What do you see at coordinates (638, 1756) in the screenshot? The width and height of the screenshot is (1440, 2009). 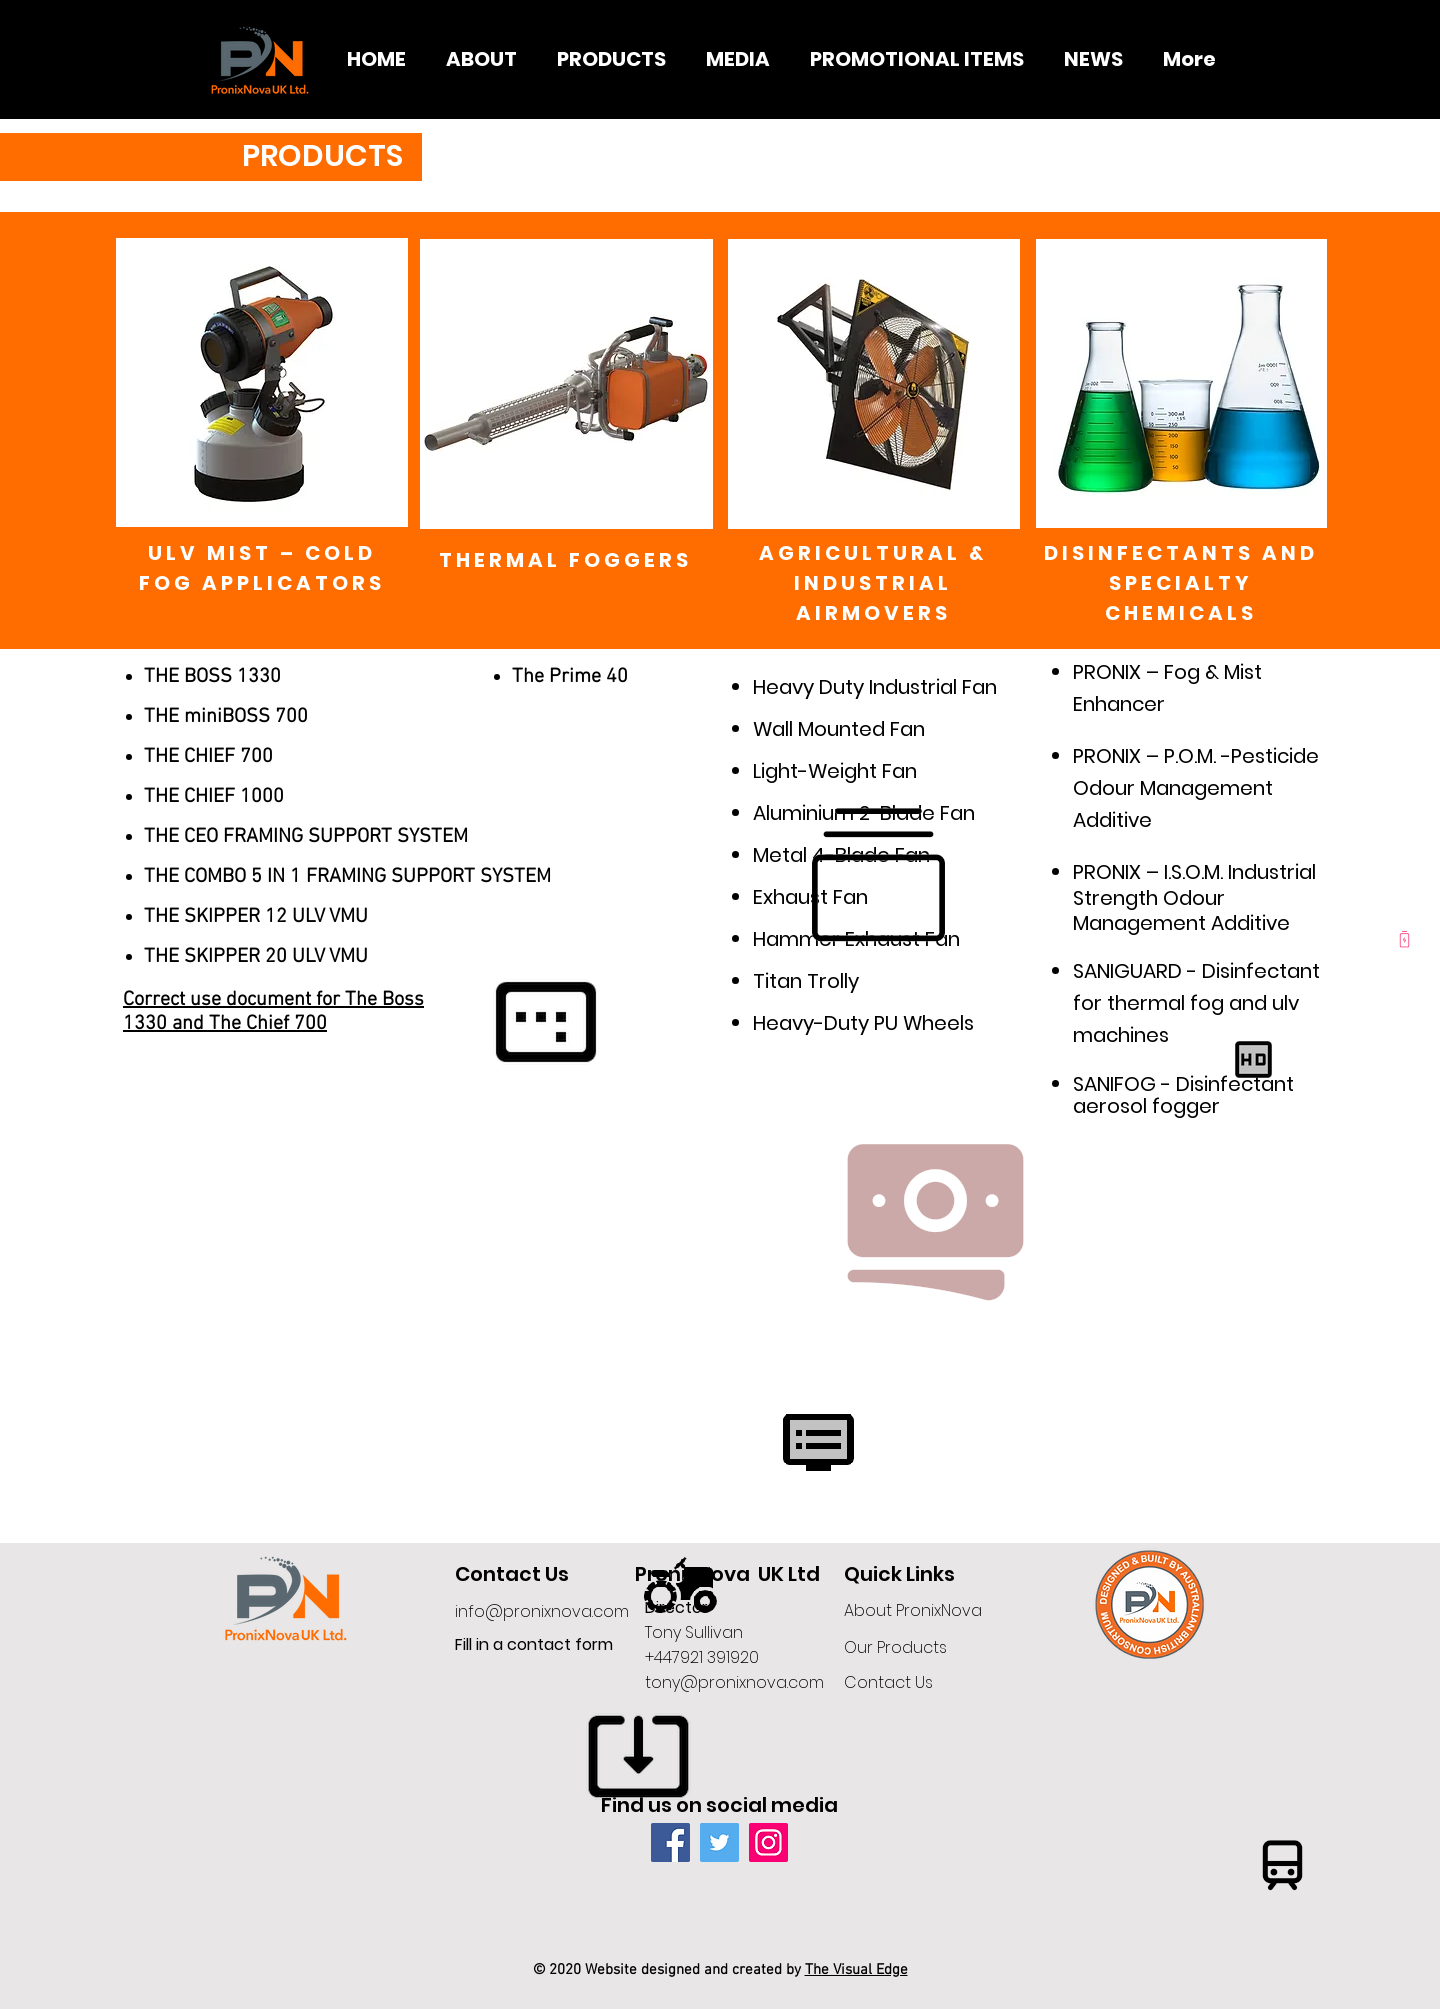 I see `download a system update` at bounding box center [638, 1756].